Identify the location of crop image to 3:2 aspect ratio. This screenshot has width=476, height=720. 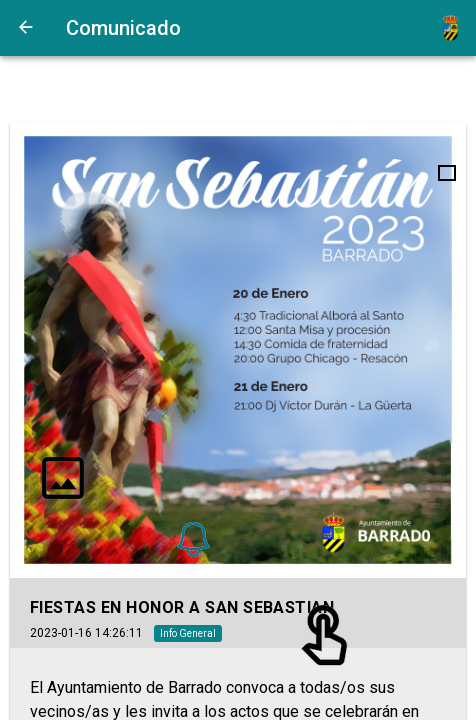
(447, 173).